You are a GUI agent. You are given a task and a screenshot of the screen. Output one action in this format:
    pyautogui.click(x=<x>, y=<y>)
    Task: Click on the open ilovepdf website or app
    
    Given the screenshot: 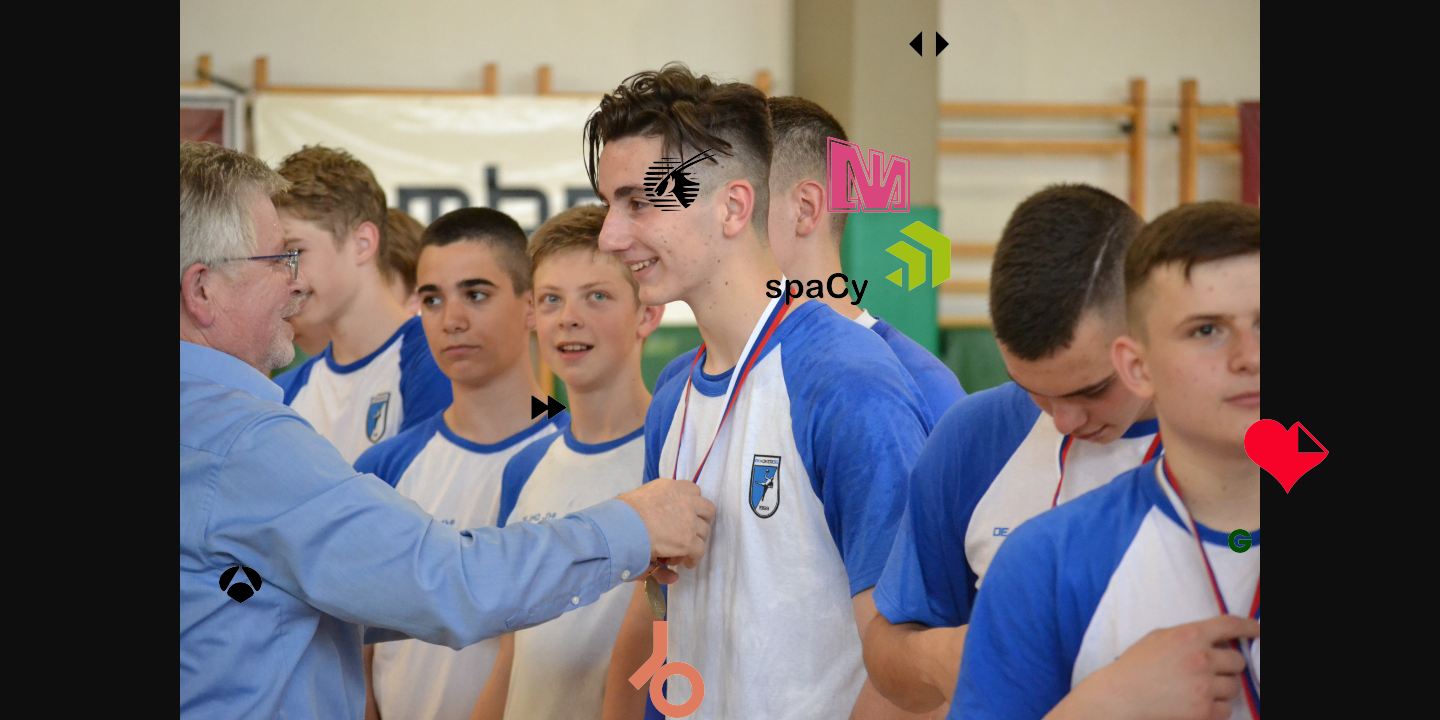 What is the action you would take?
    pyautogui.click(x=1286, y=456)
    